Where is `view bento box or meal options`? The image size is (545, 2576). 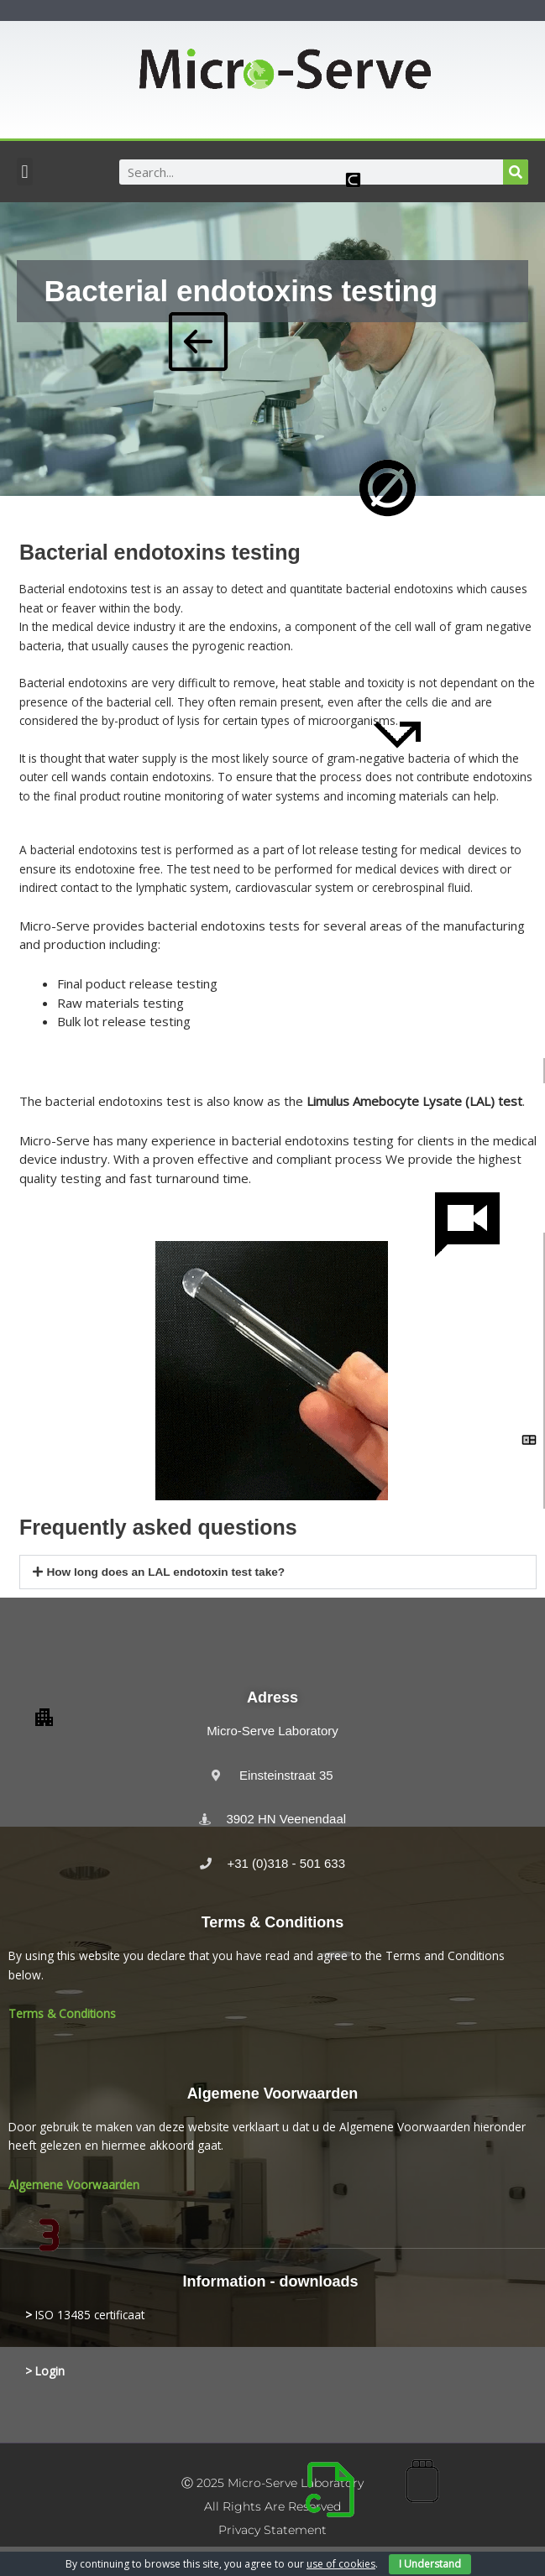
view bento box or meal options is located at coordinates (529, 1440).